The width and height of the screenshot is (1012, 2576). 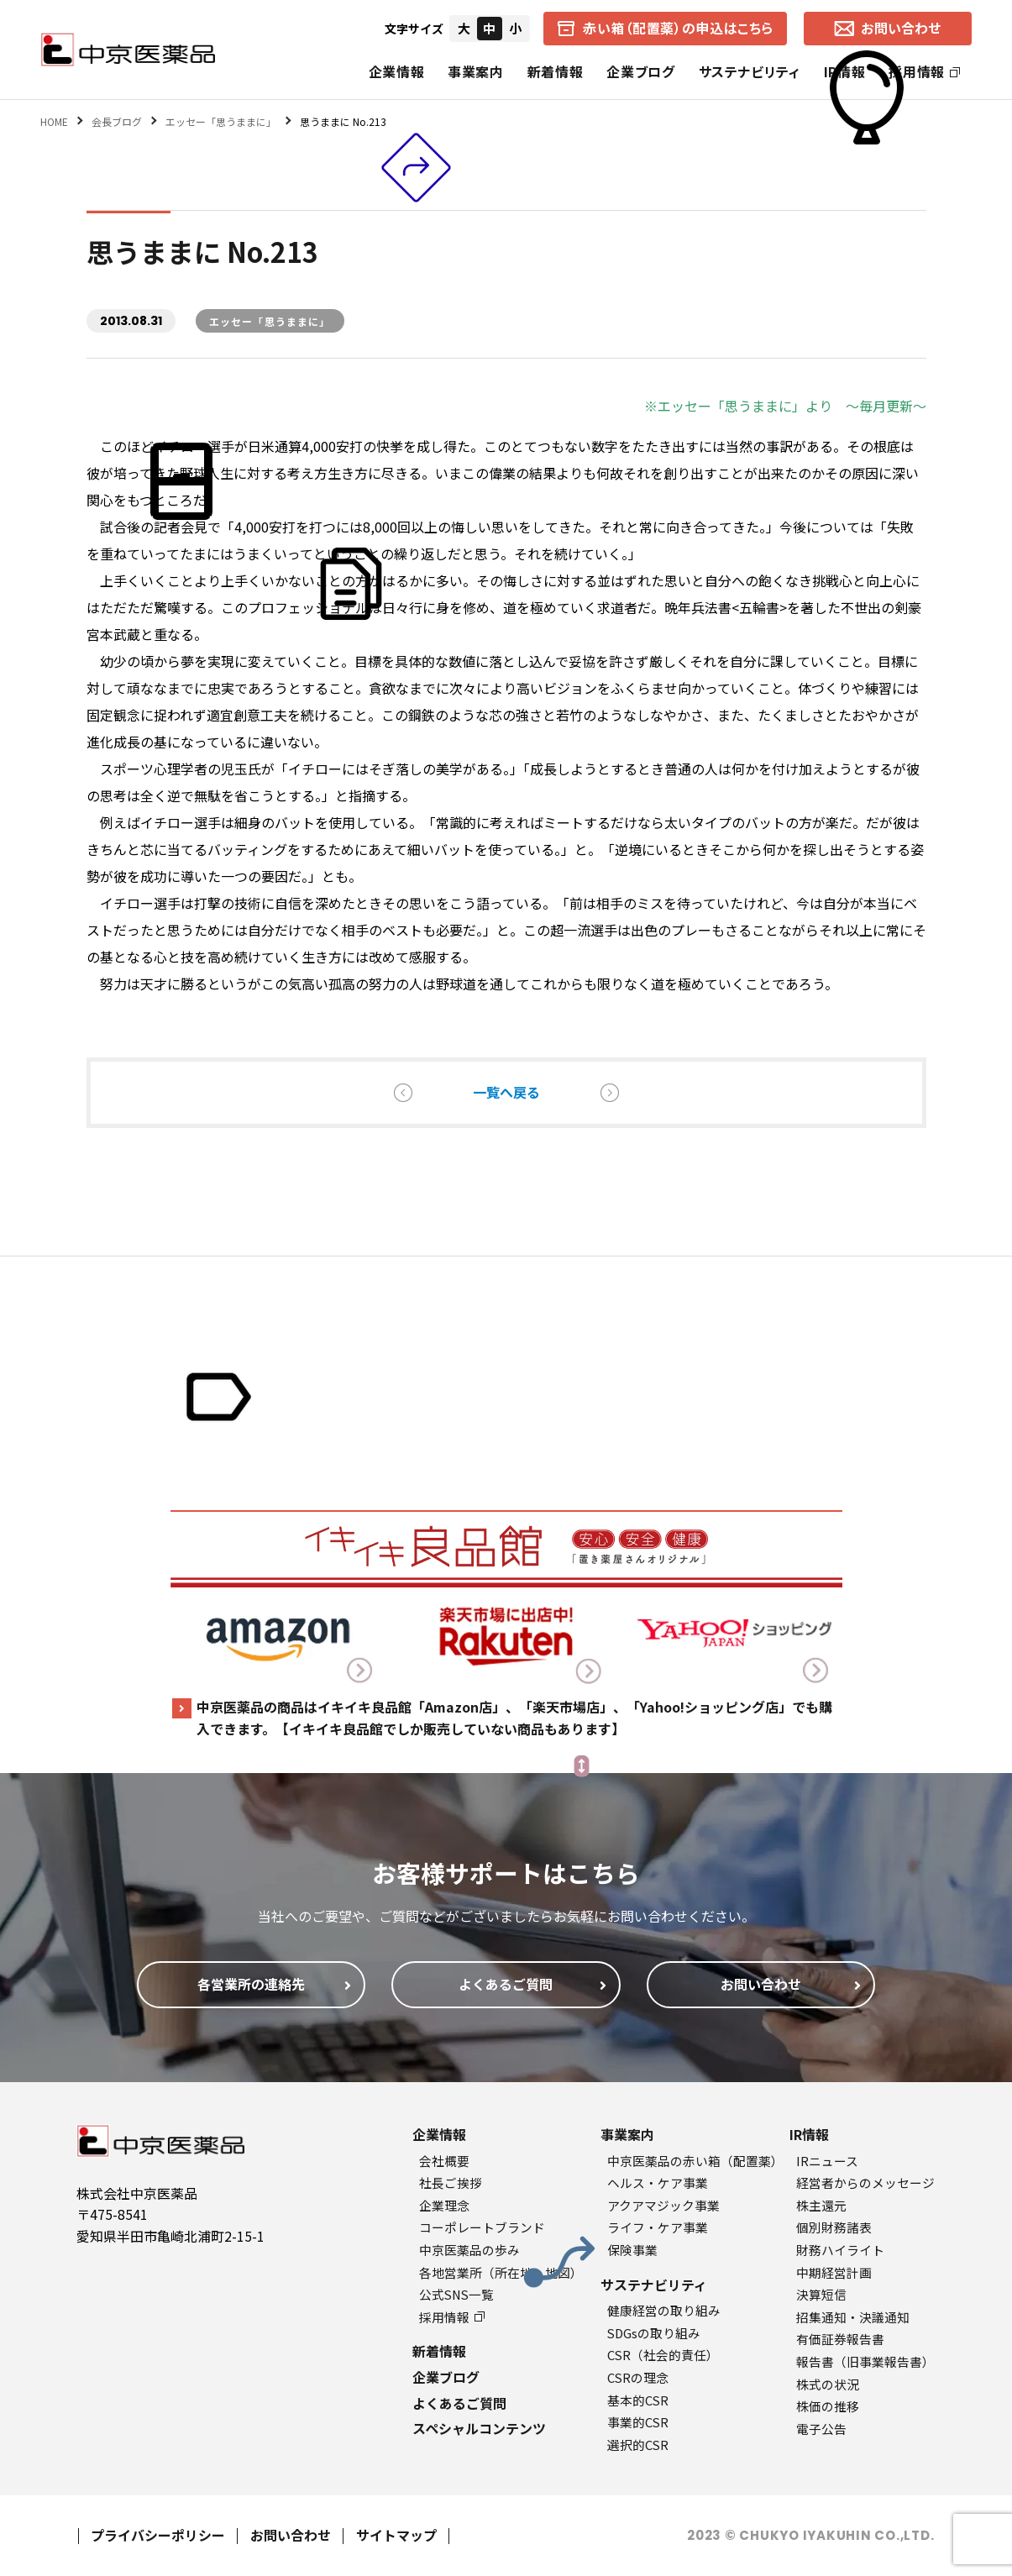 I want to click on indicates a turn or direction change ahead, so click(x=416, y=167).